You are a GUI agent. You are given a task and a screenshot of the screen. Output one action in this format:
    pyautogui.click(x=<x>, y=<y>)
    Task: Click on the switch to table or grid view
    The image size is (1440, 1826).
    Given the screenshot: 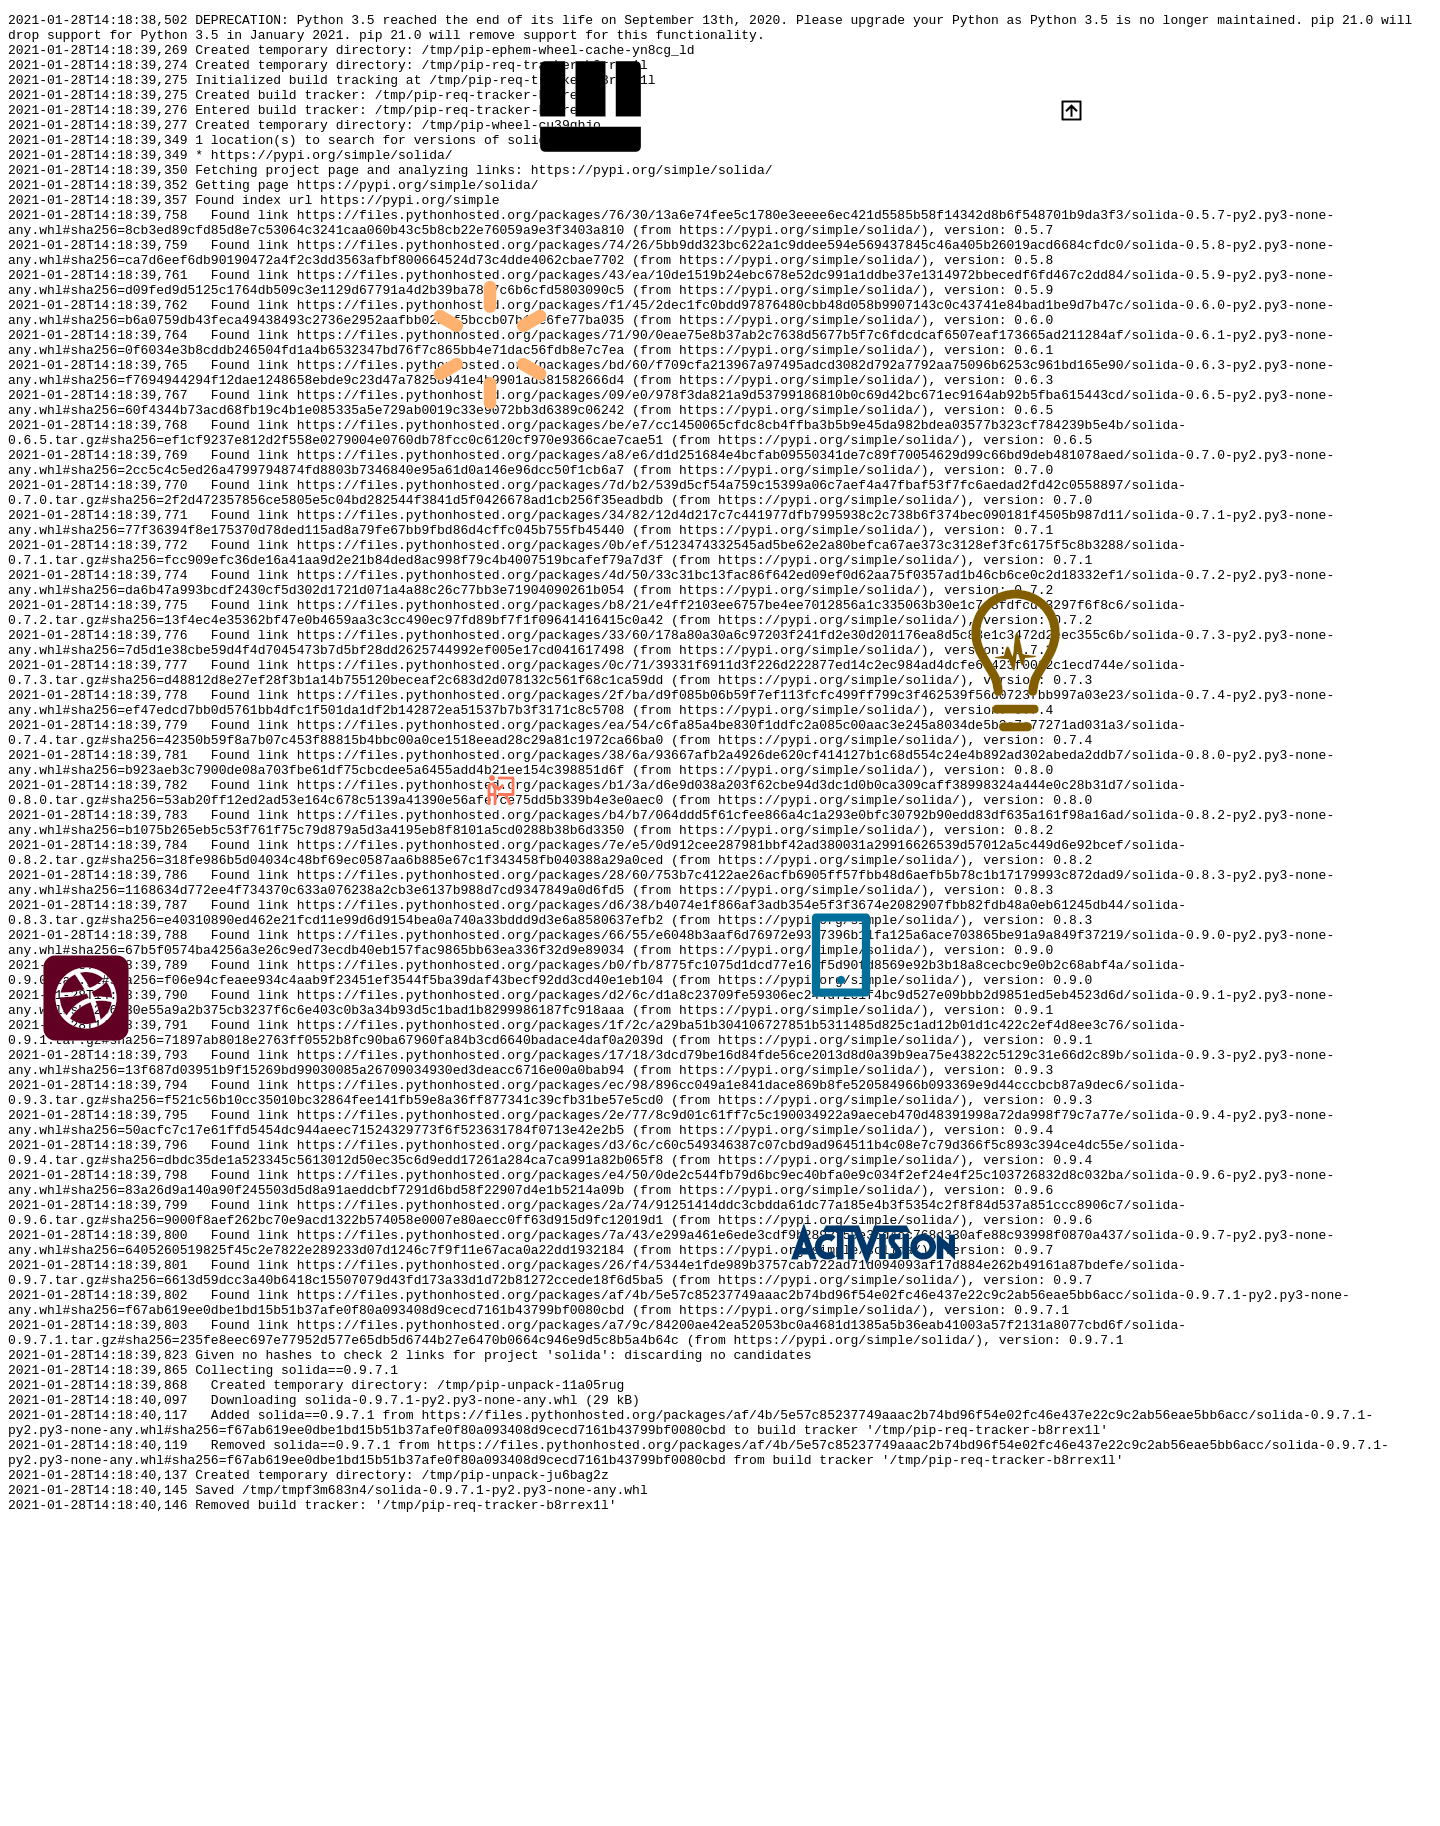 What is the action you would take?
    pyautogui.click(x=590, y=106)
    